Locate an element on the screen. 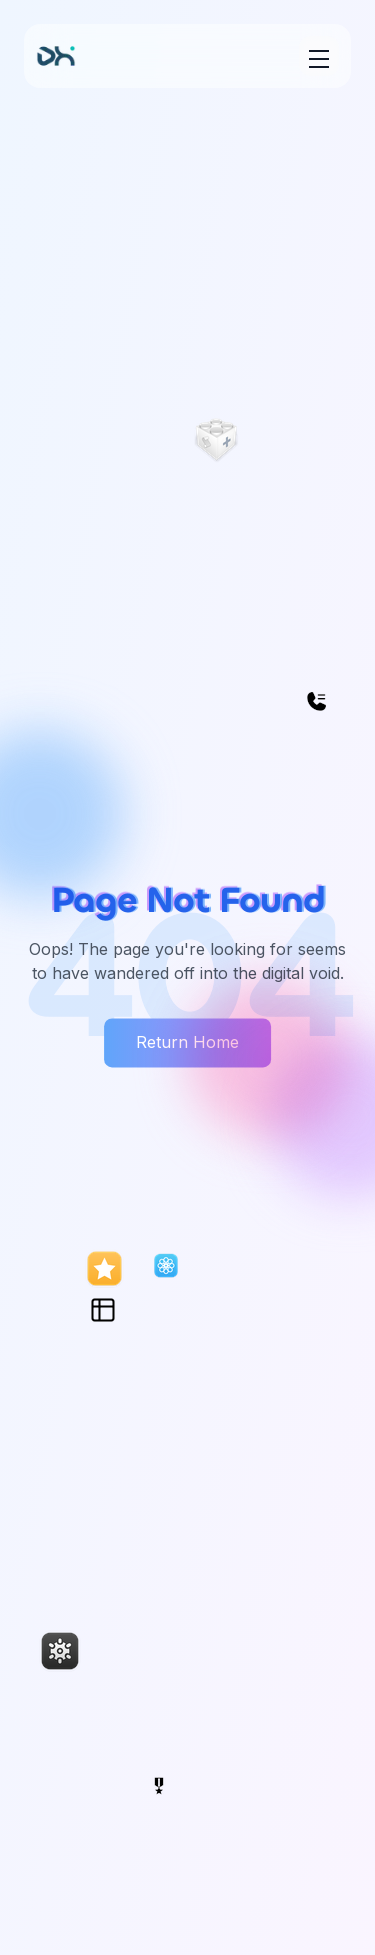 The width and height of the screenshot is (375, 1955). view data in table format is located at coordinates (103, 1310).